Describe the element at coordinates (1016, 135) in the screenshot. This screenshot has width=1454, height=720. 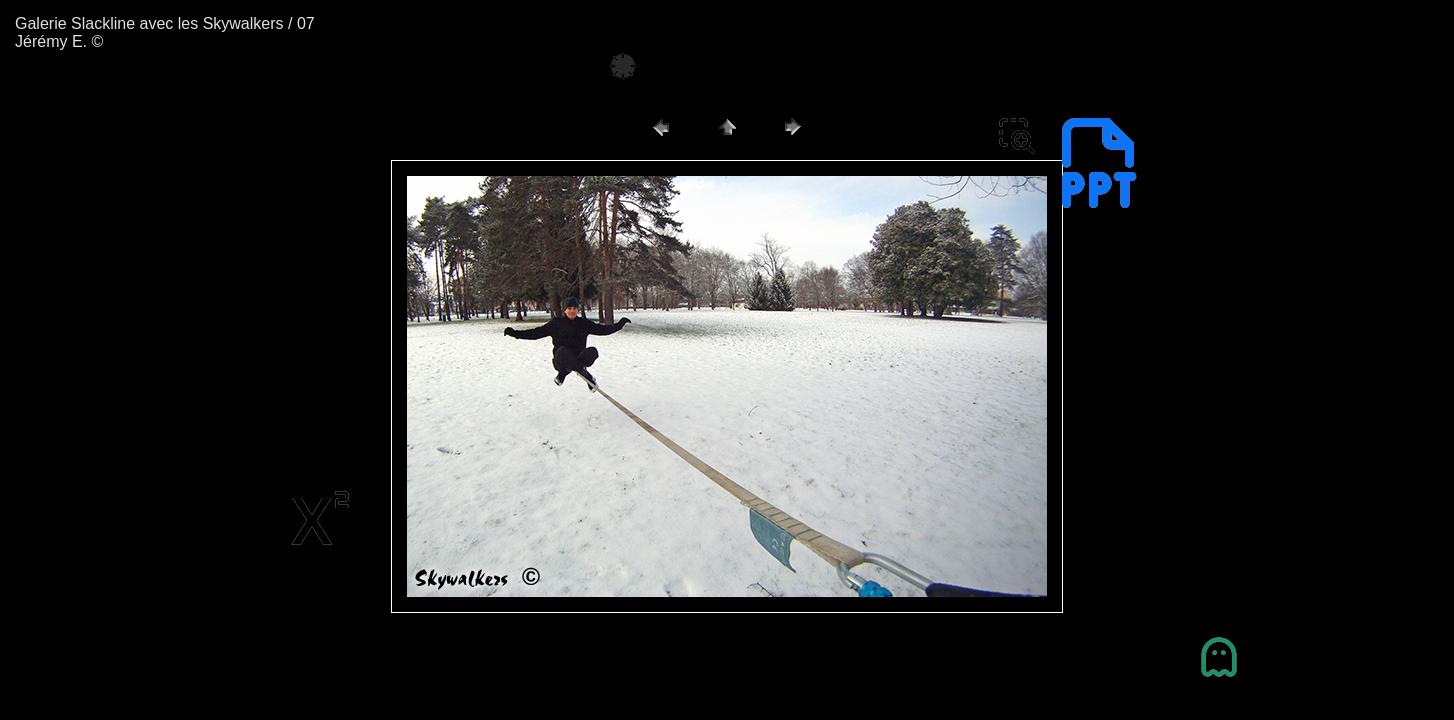
I see `zoom in on a selected area` at that location.